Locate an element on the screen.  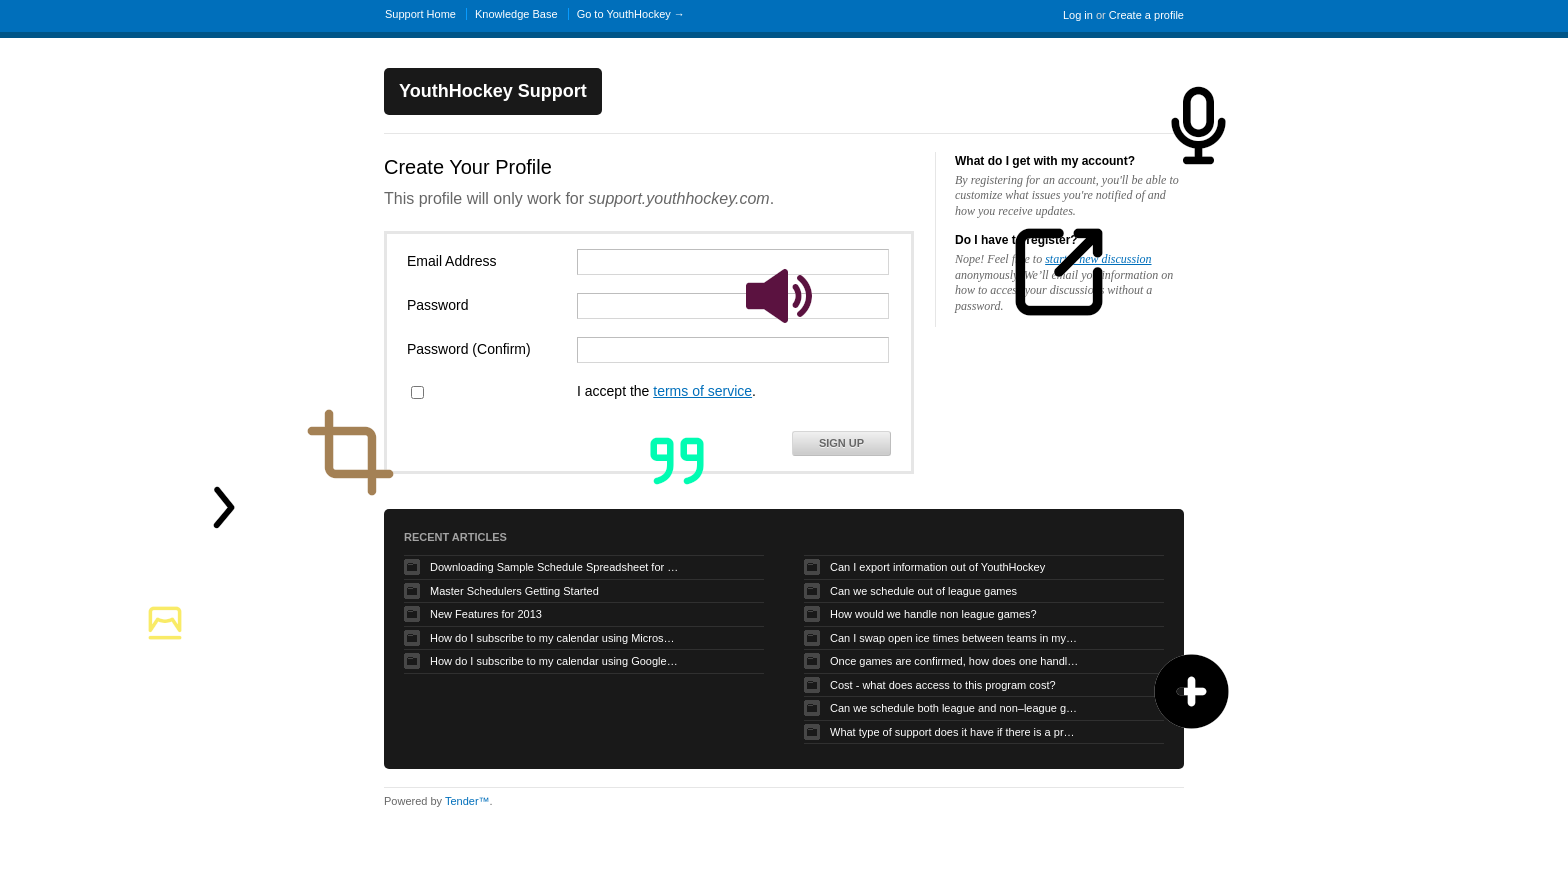
tap to use voice input is located at coordinates (1198, 125).